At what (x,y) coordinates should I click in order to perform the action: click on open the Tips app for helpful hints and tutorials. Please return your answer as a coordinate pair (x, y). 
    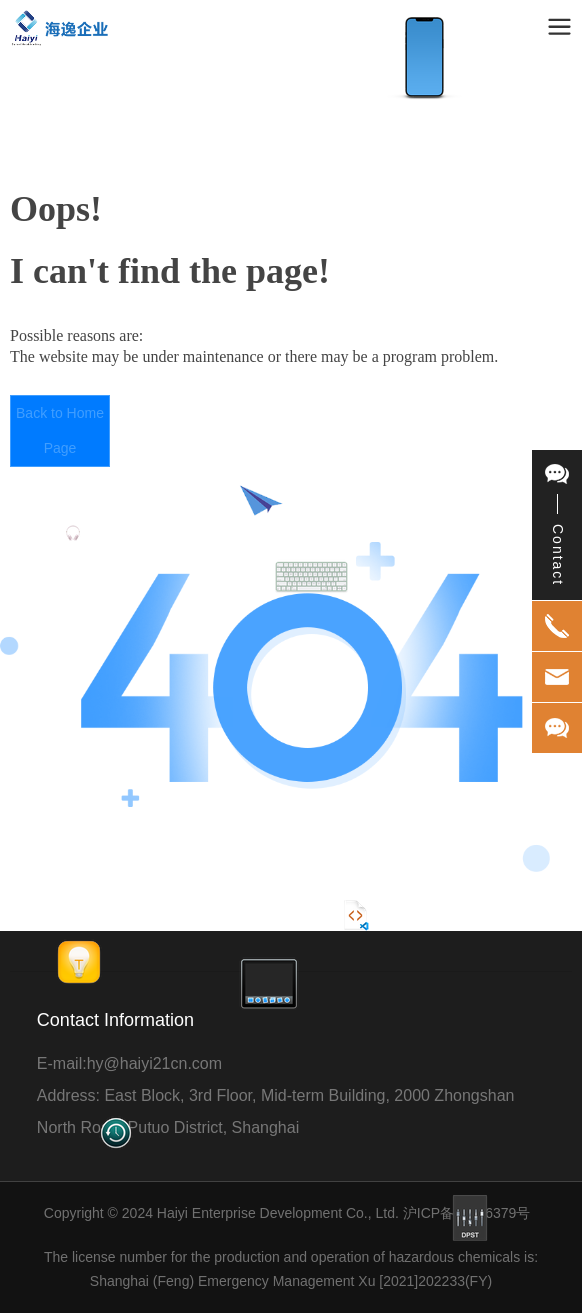
    Looking at the image, I should click on (79, 962).